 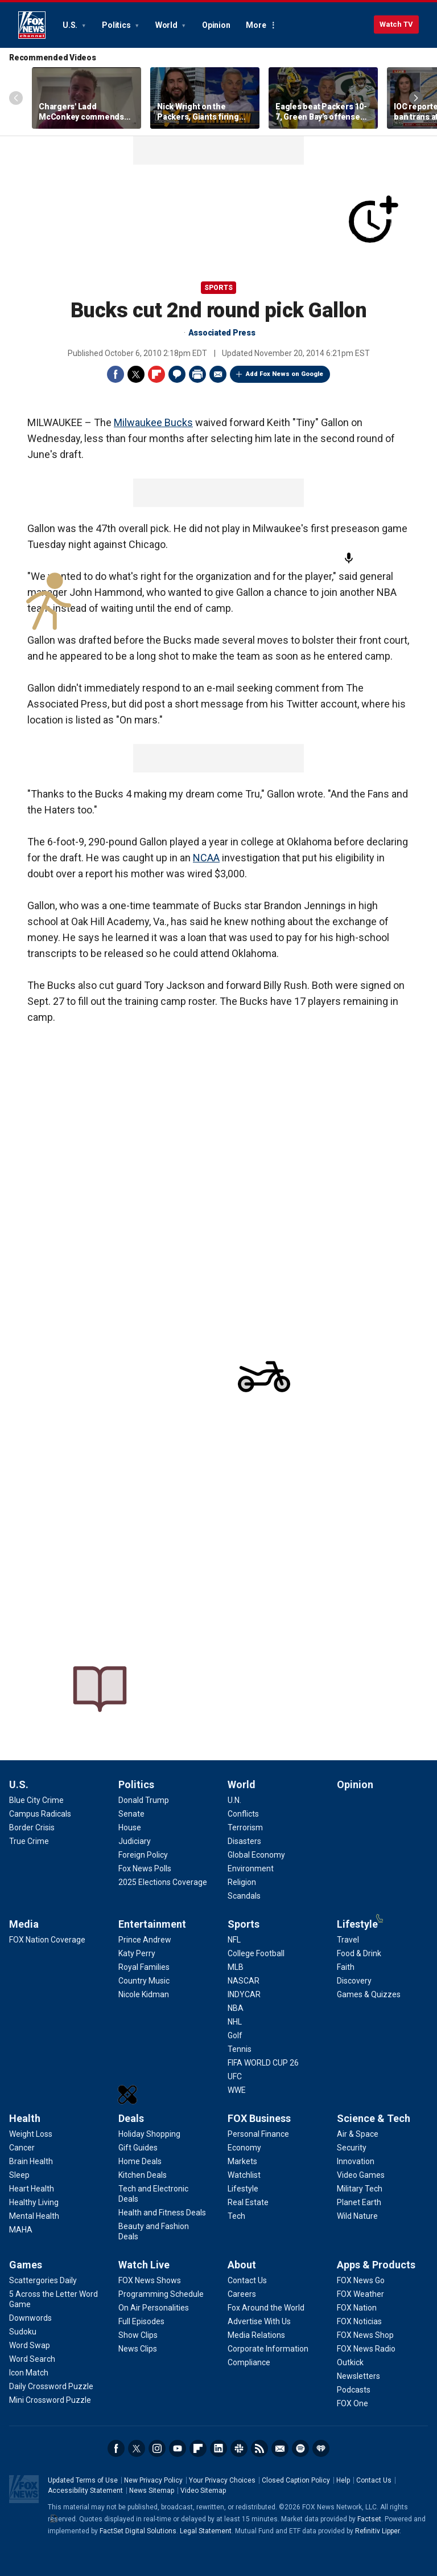 I want to click on access first aid or health resources, so click(x=127, y=2095).